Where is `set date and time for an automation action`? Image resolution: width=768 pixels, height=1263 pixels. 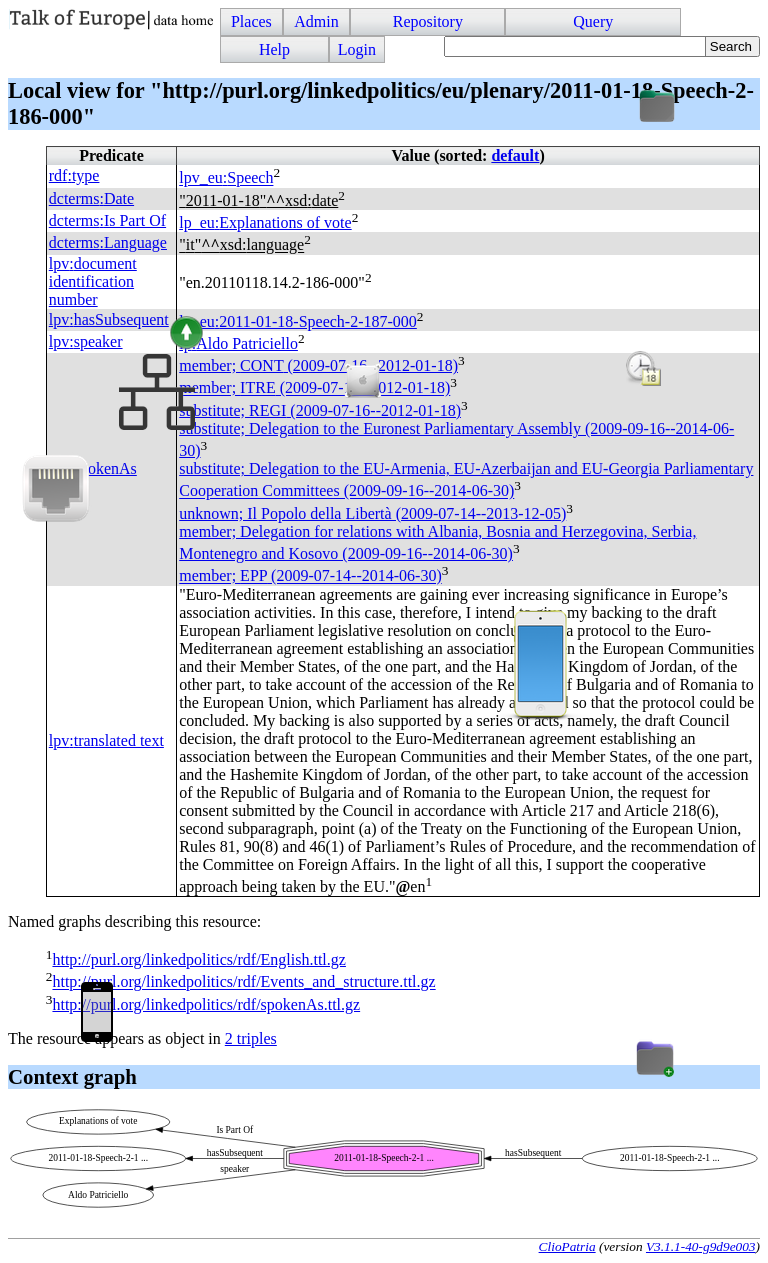
set date and time for an automation action is located at coordinates (643, 368).